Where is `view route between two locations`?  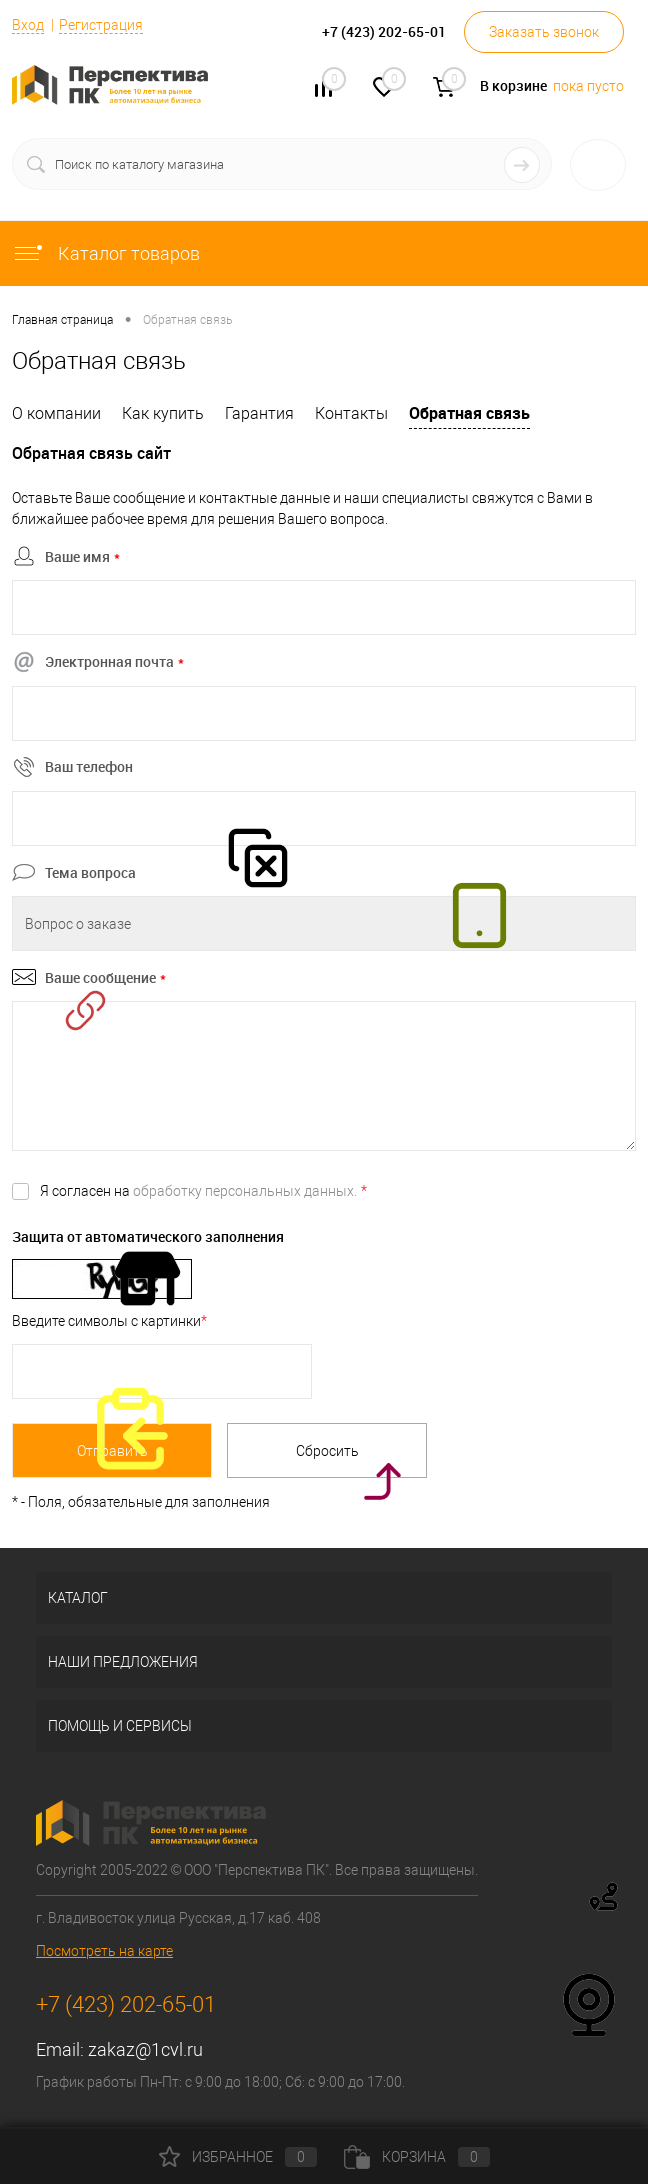
view route between two locations is located at coordinates (603, 1896).